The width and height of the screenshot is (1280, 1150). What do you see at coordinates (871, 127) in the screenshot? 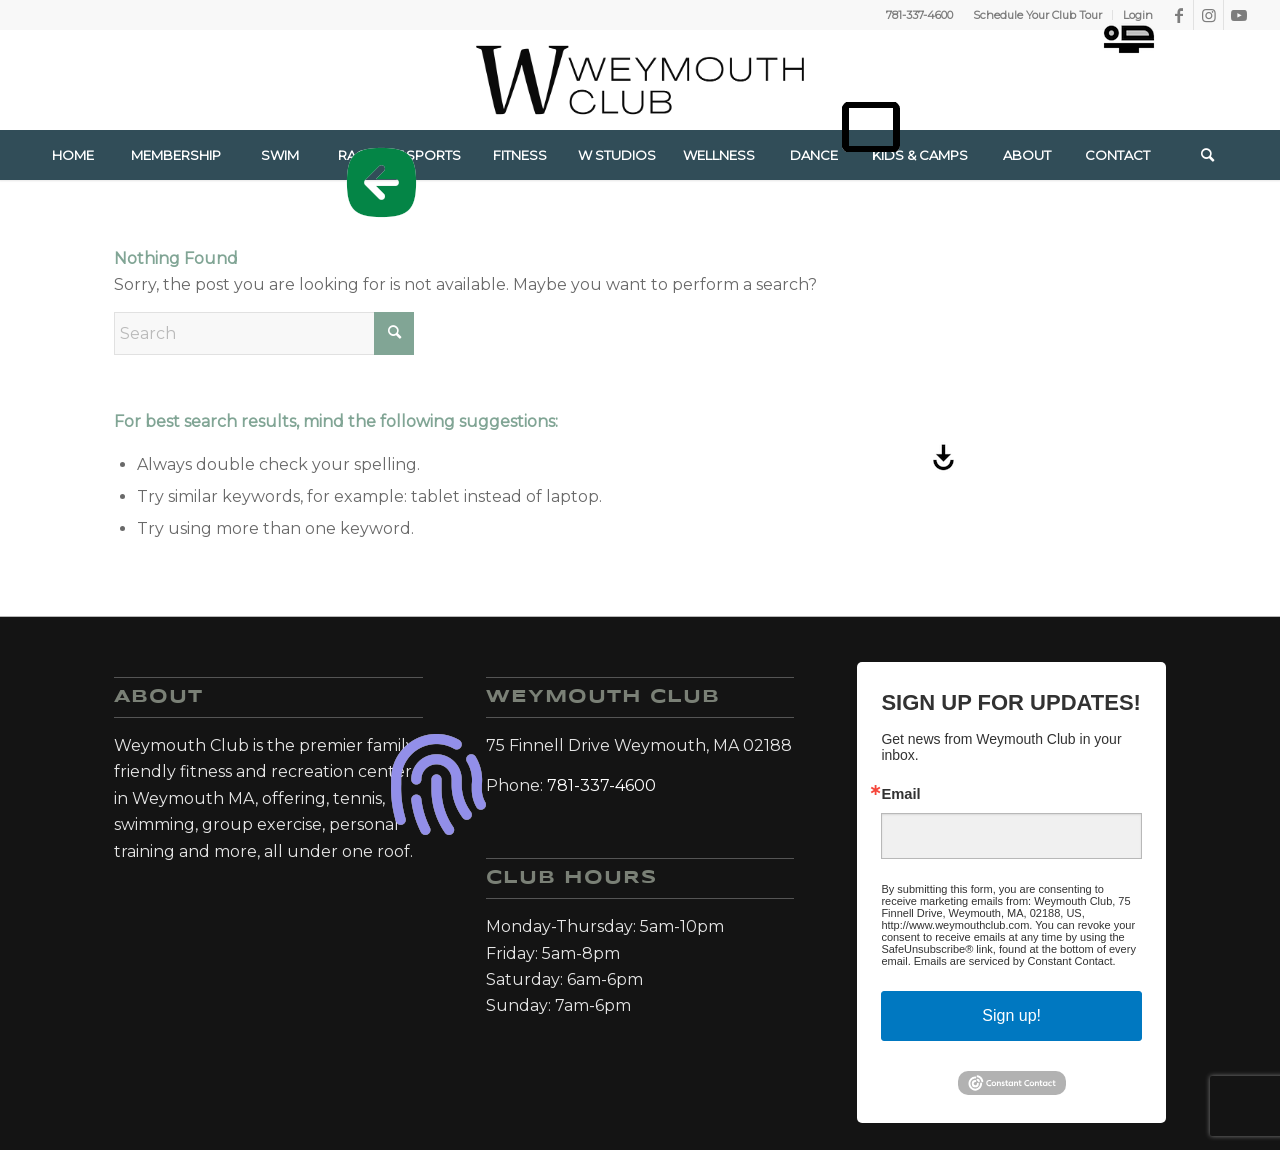
I see `crop image to 3:2 aspect ratio` at bounding box center [871, 127].